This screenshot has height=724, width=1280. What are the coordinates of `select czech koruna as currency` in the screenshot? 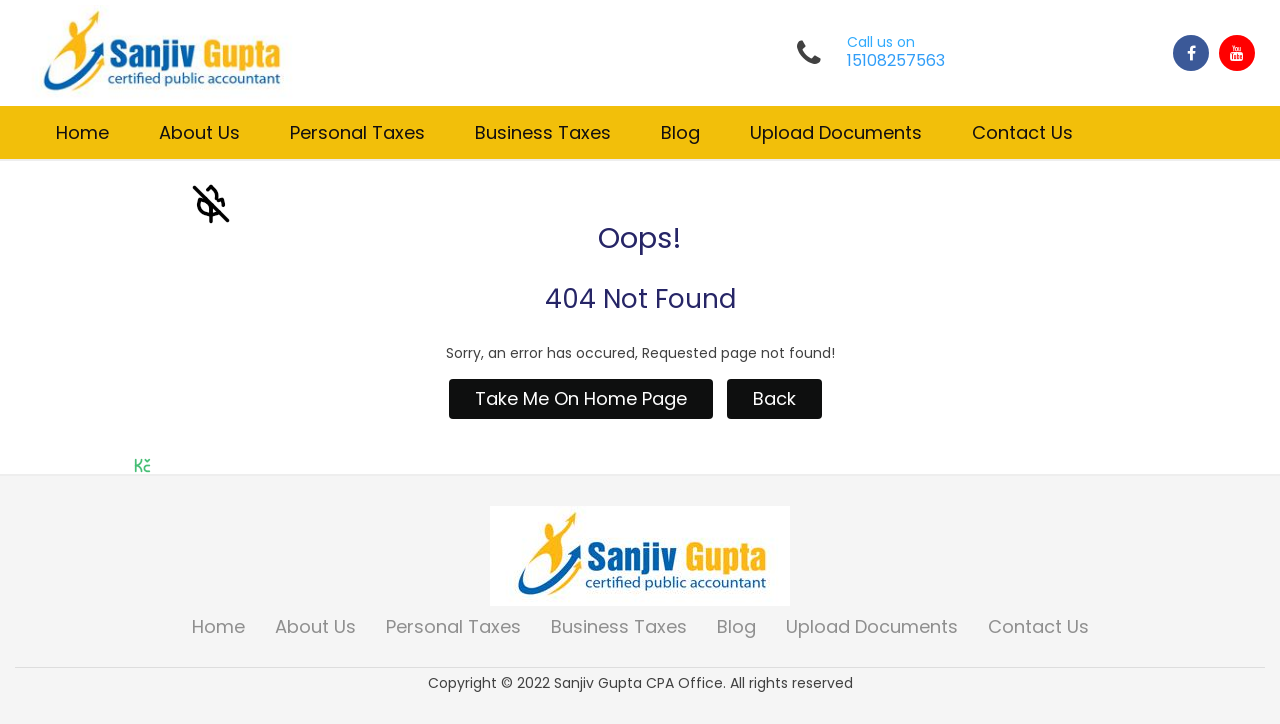 It's located at (142, 465).